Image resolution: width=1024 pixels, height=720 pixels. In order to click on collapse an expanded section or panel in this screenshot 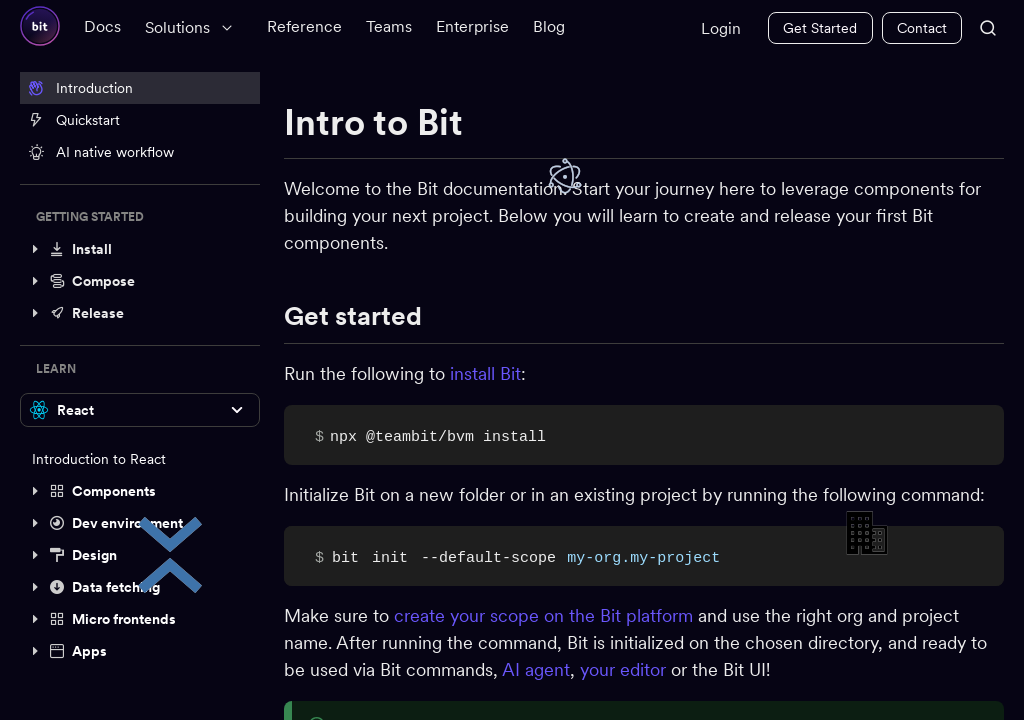, I will do `click(170, 555)`.